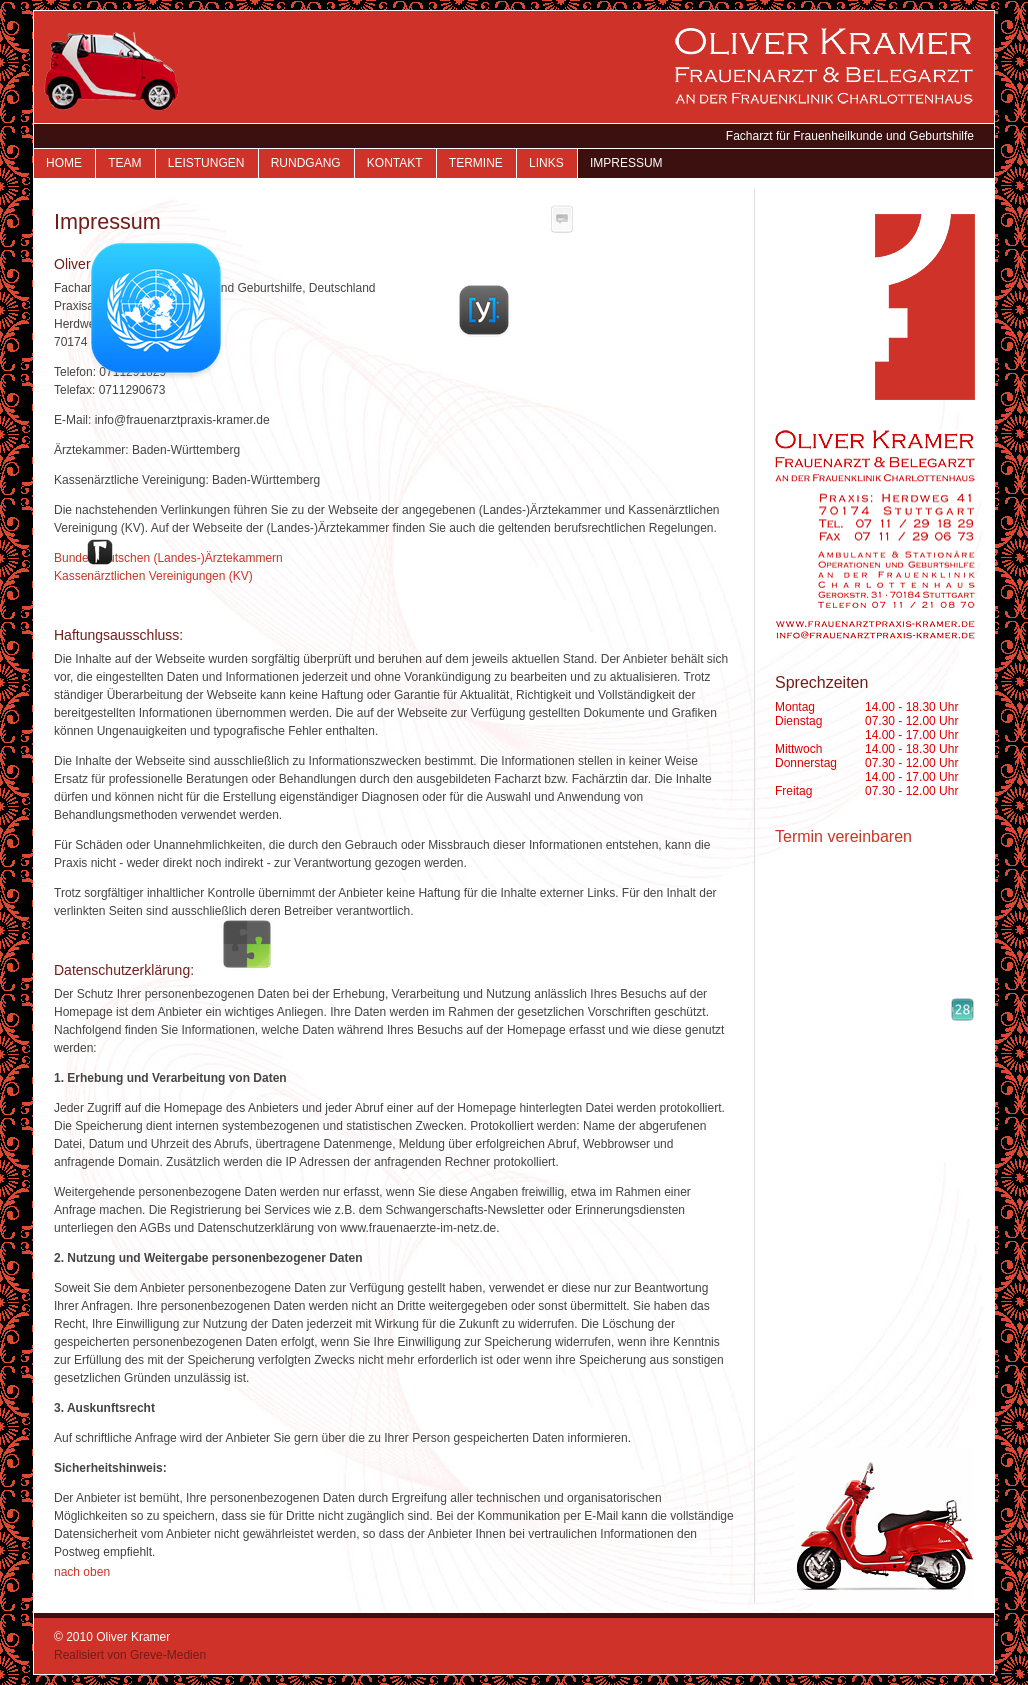 The image size is (1028, 1685). What do you see at coordinates (562, 219) in the screenshot?
I see `a SAMI subtitle or caption file` at bounding box center [562, 219].